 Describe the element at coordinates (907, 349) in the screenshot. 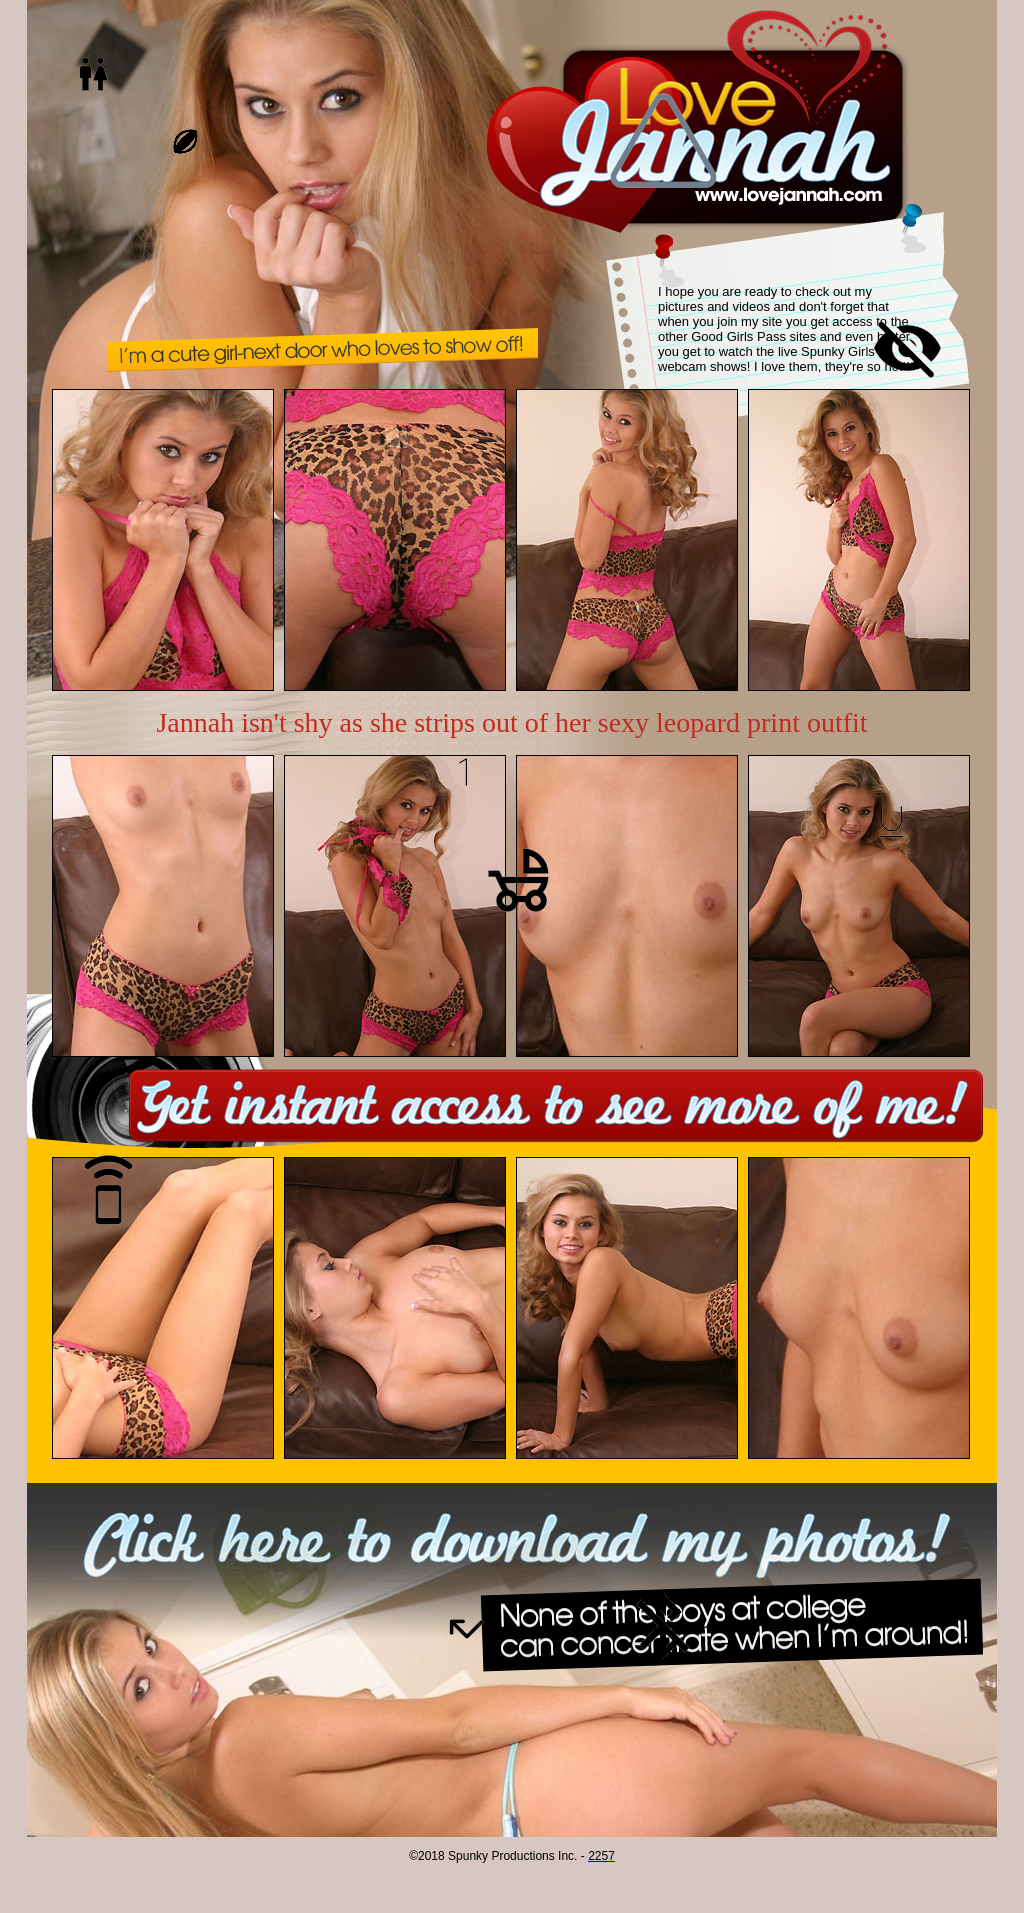

I see `hide password or sensitive content` at that location.